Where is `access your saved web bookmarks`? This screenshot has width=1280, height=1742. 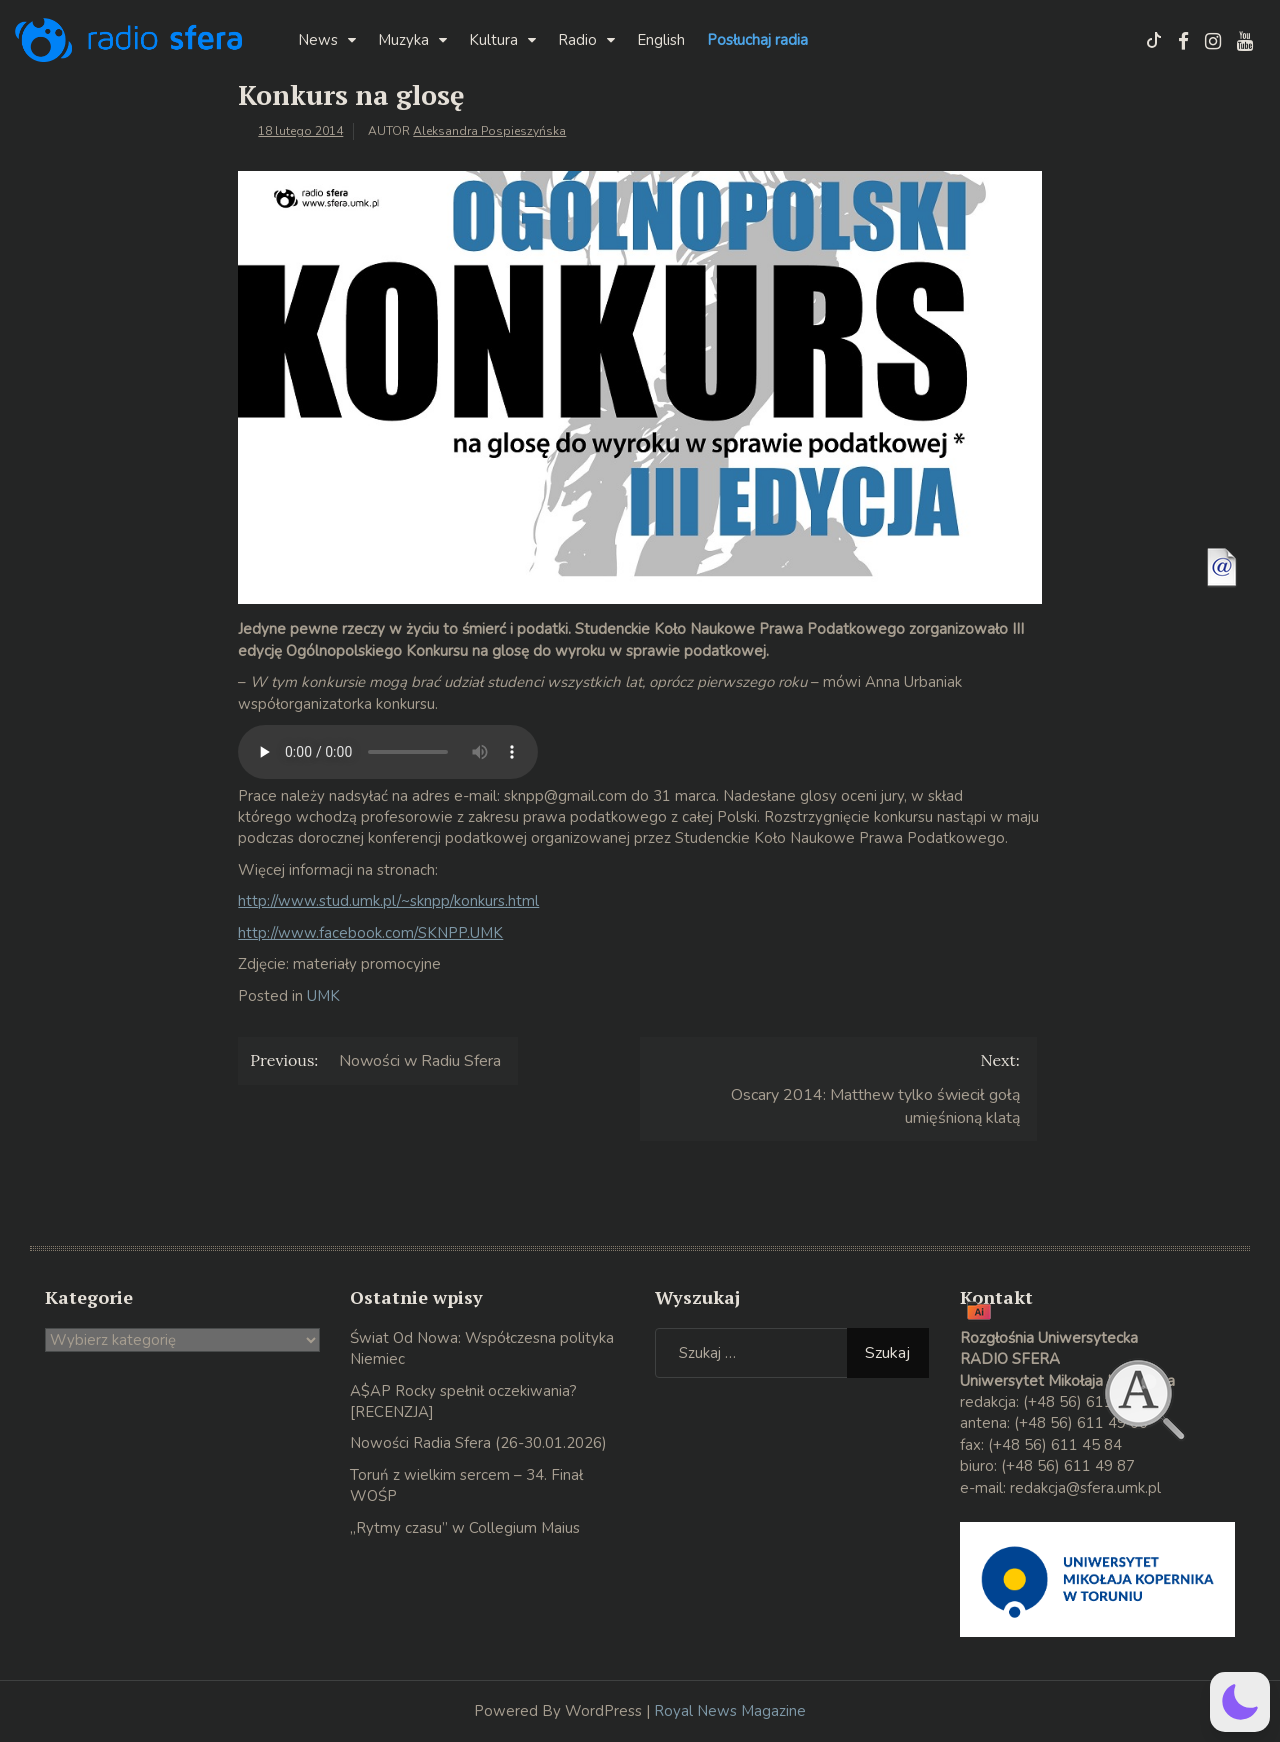 access your saved web bookmarks is located at coordinates (1222, 568).